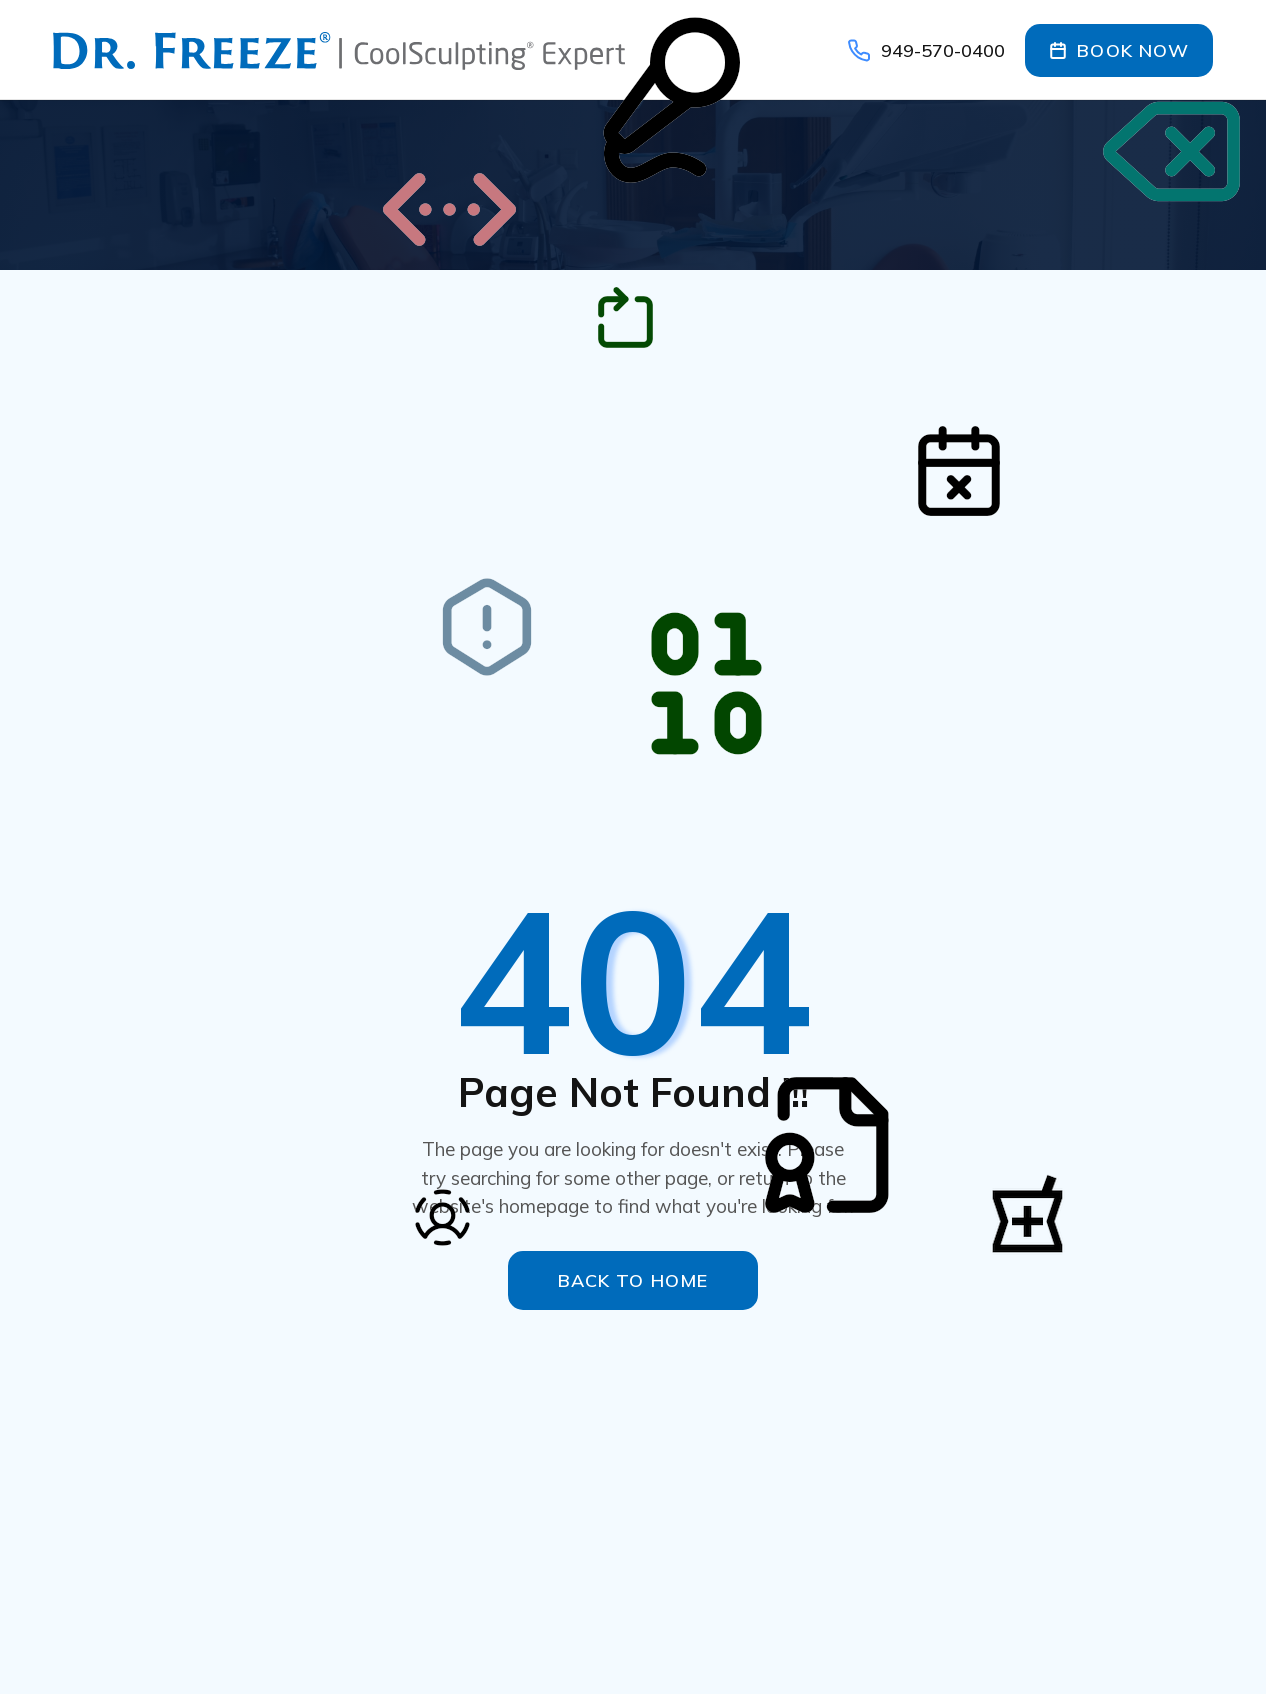  I want to click on find nearby pharmacies, so click(1027, 1217).